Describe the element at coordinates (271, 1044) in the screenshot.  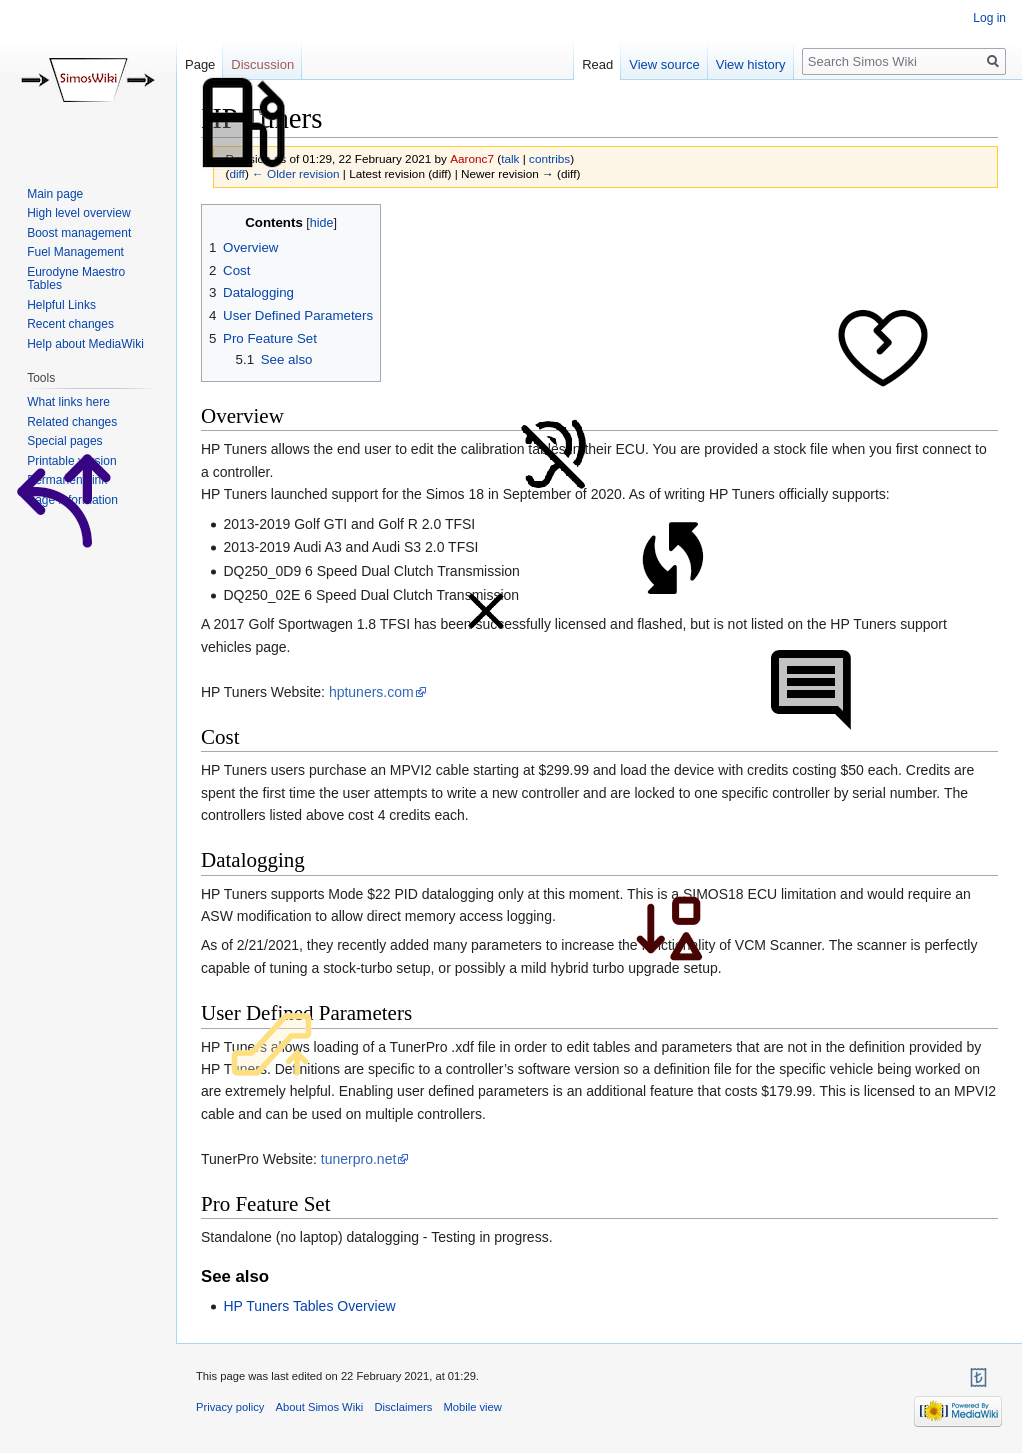
I see `indicates escalator going up` at that location.